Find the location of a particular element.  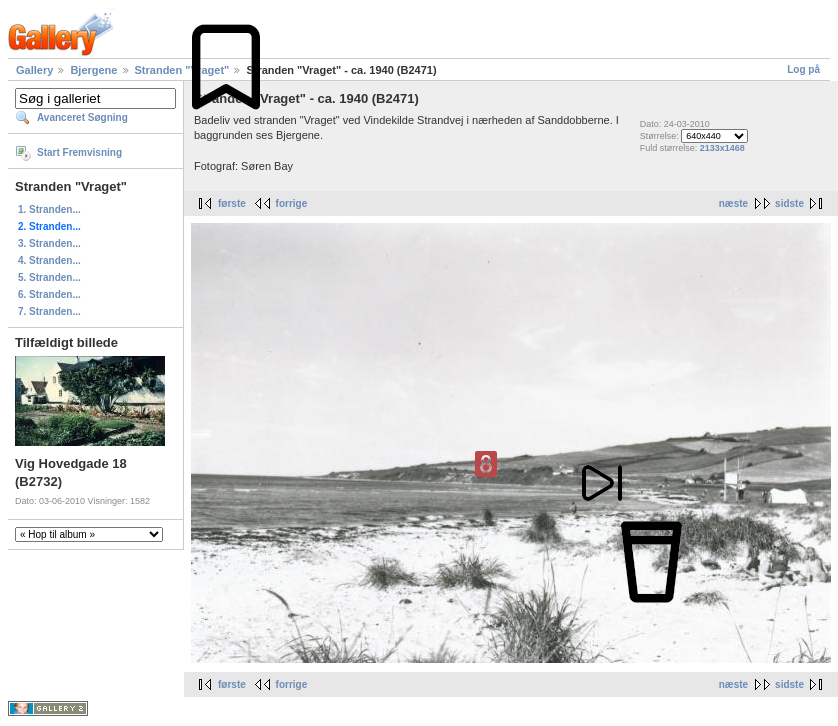

skip to the next track or video is located at coordinates (602, 483).